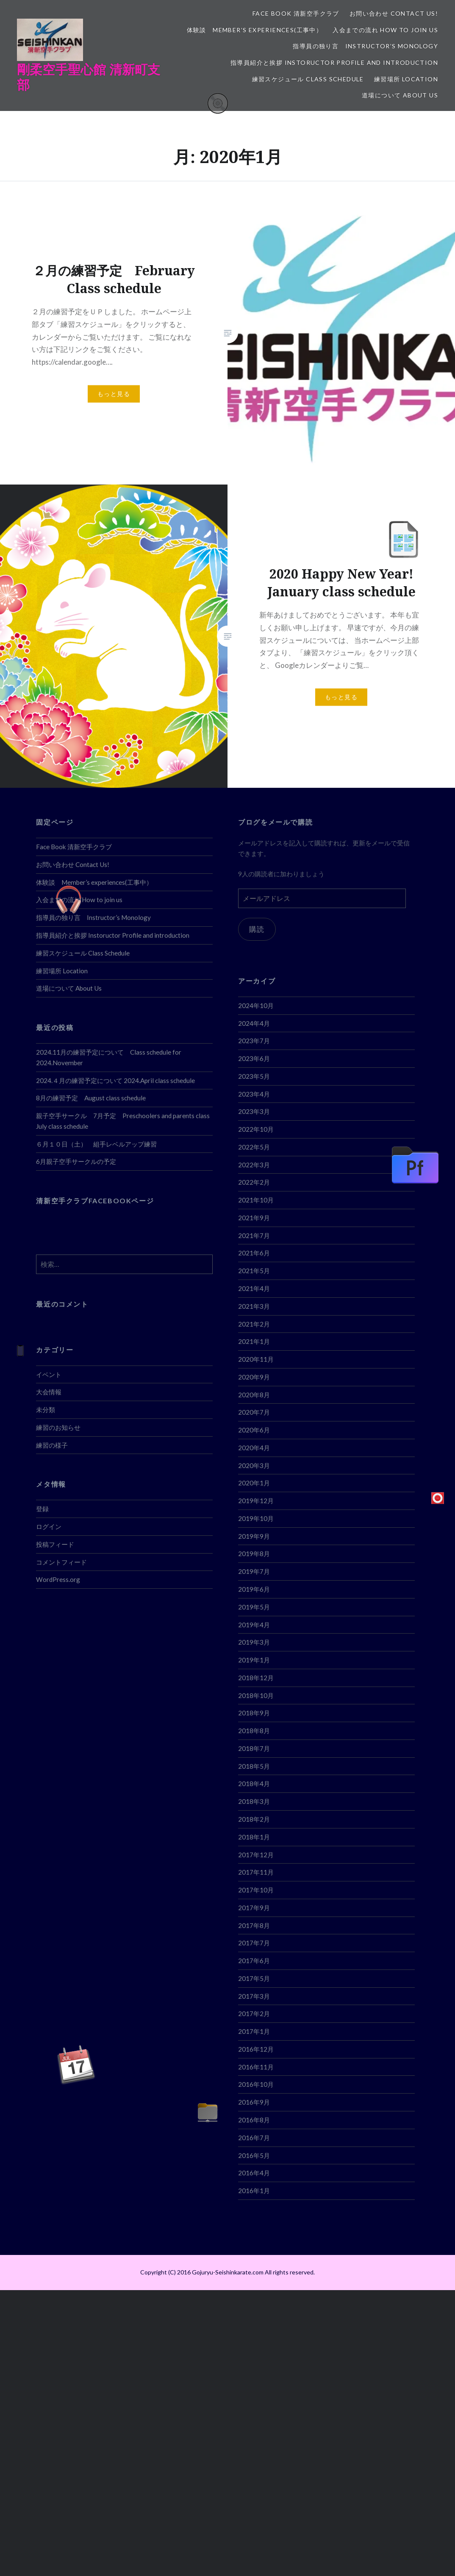 The image size is (455, 2576). Describe the element at coordinates (20, 1351) in the screenshot. I see `iPhone with Face ID in device sidebar` at that location.